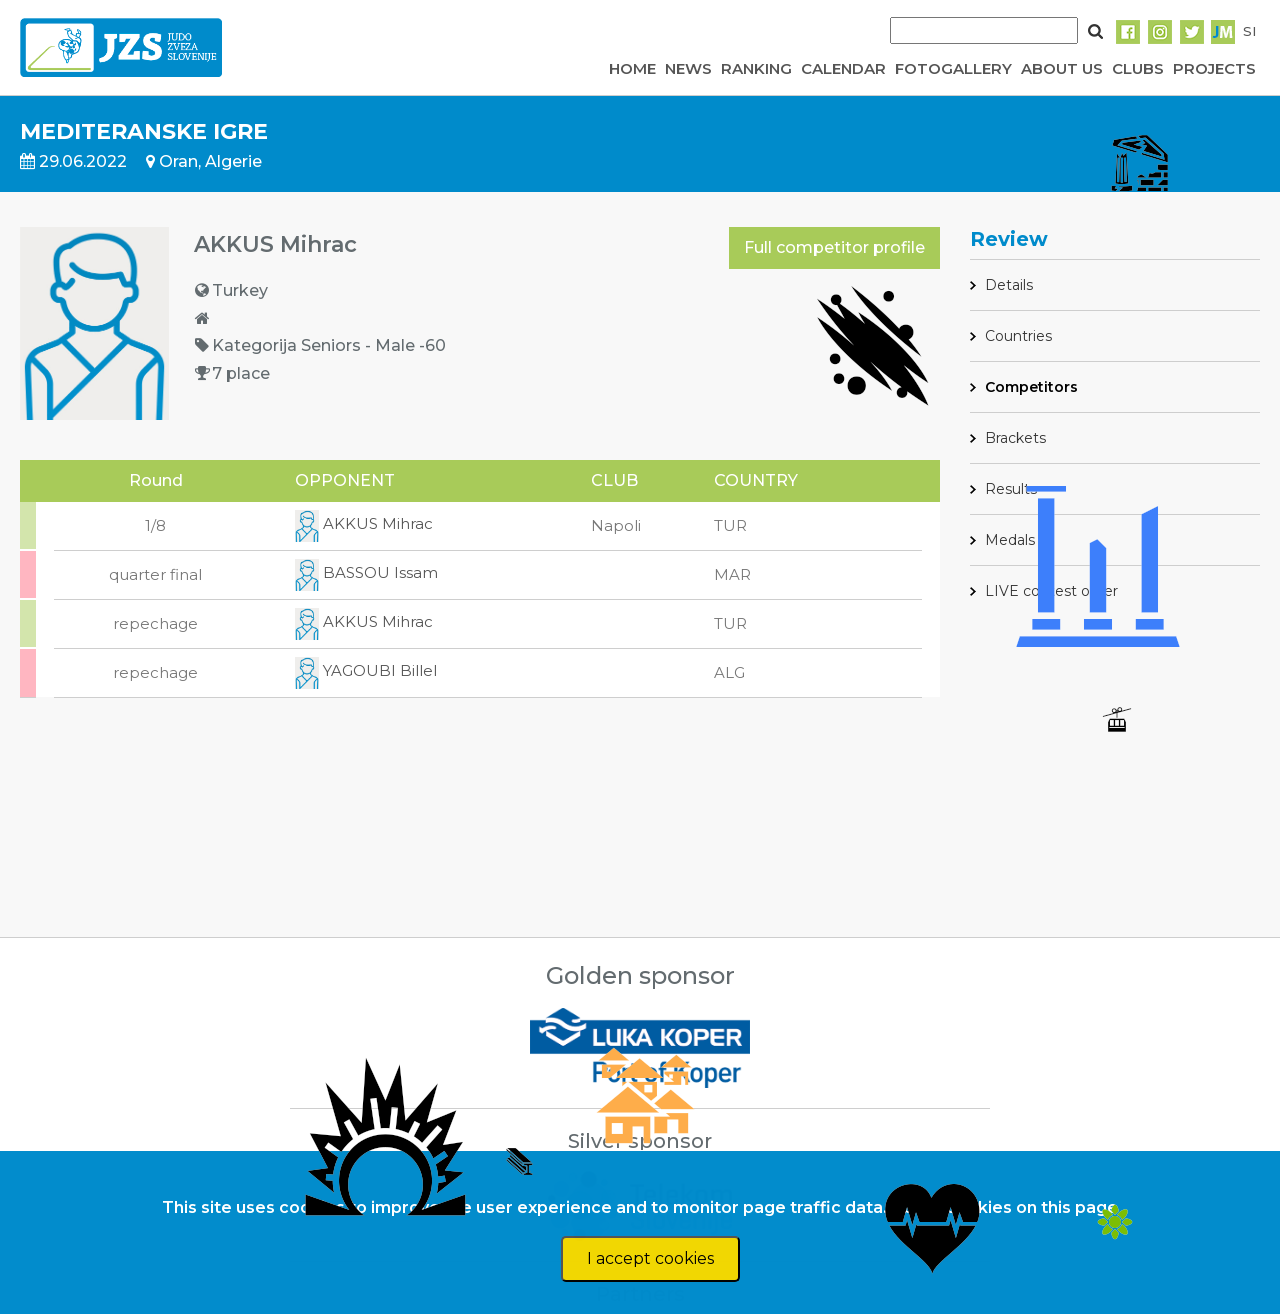 Image resolution: width=1280 pixels, height=1314 pixels. Describe the element at coordinates (1098, 564) in the screenshot. I see `access historical or classical content` at that location.